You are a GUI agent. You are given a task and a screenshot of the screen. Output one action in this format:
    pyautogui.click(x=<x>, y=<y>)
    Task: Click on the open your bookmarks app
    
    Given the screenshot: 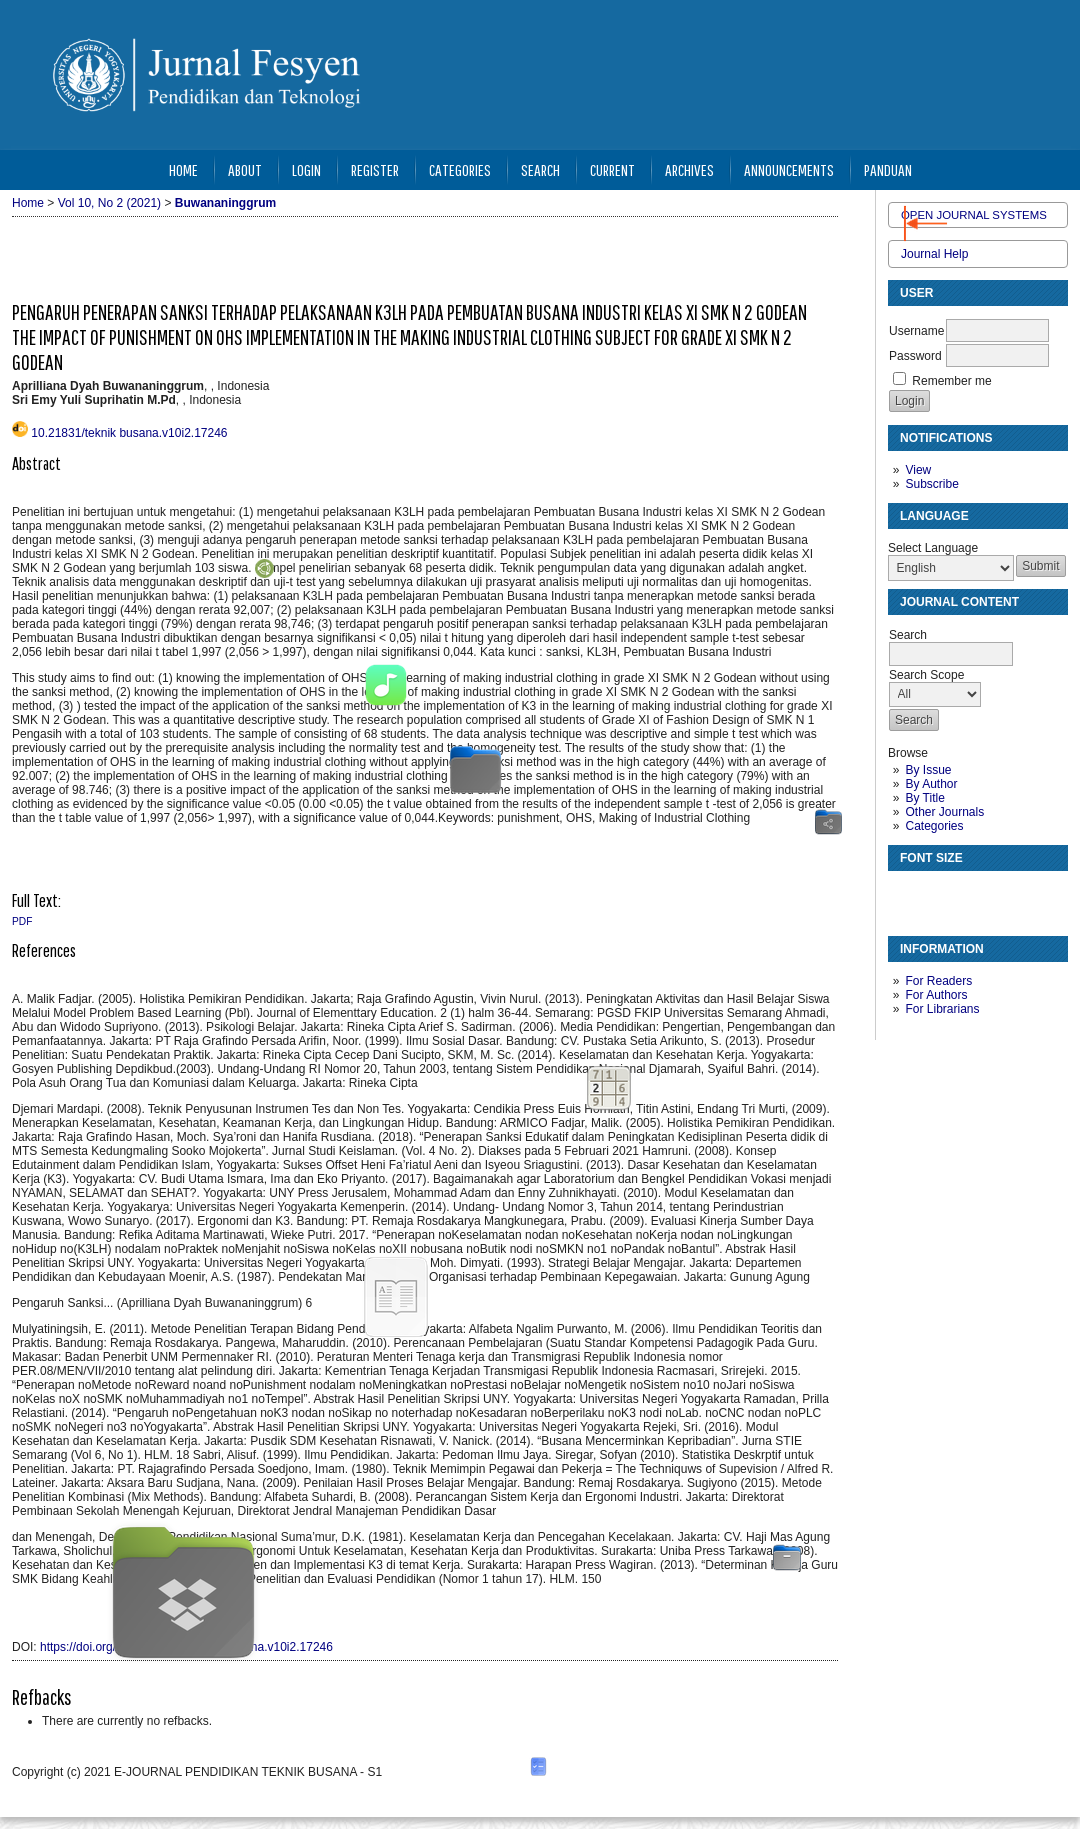 What is the action you would take?
    pyautogui.click(x=538, y=1766)
    